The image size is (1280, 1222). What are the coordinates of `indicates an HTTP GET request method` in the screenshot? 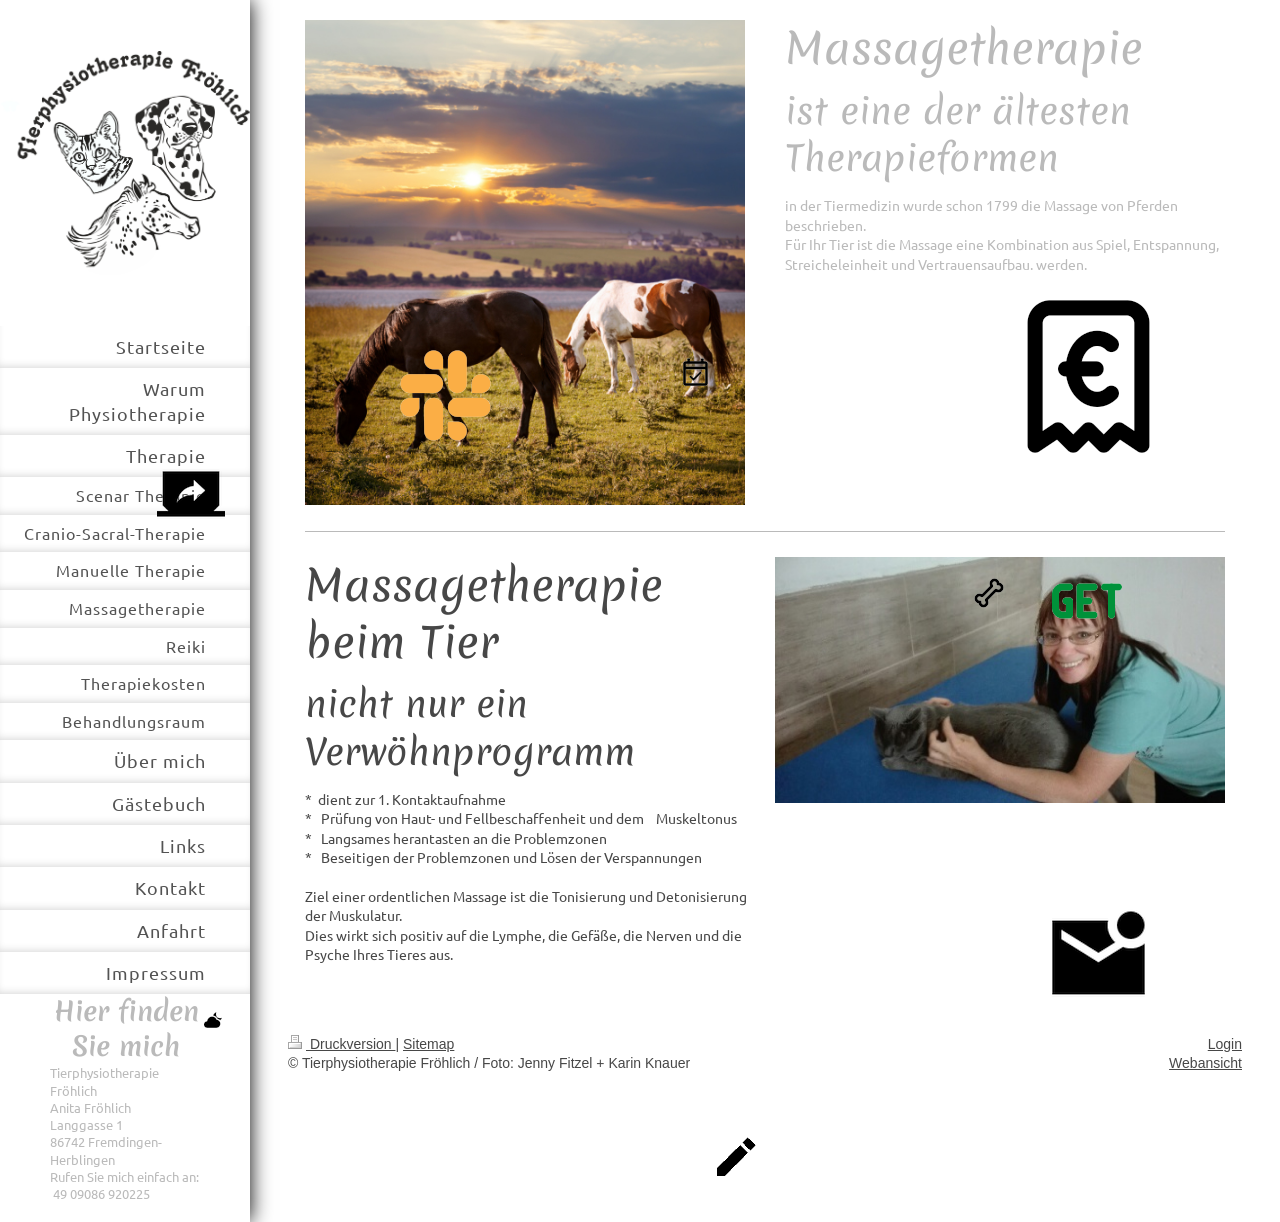 It's located at (1087, 601).